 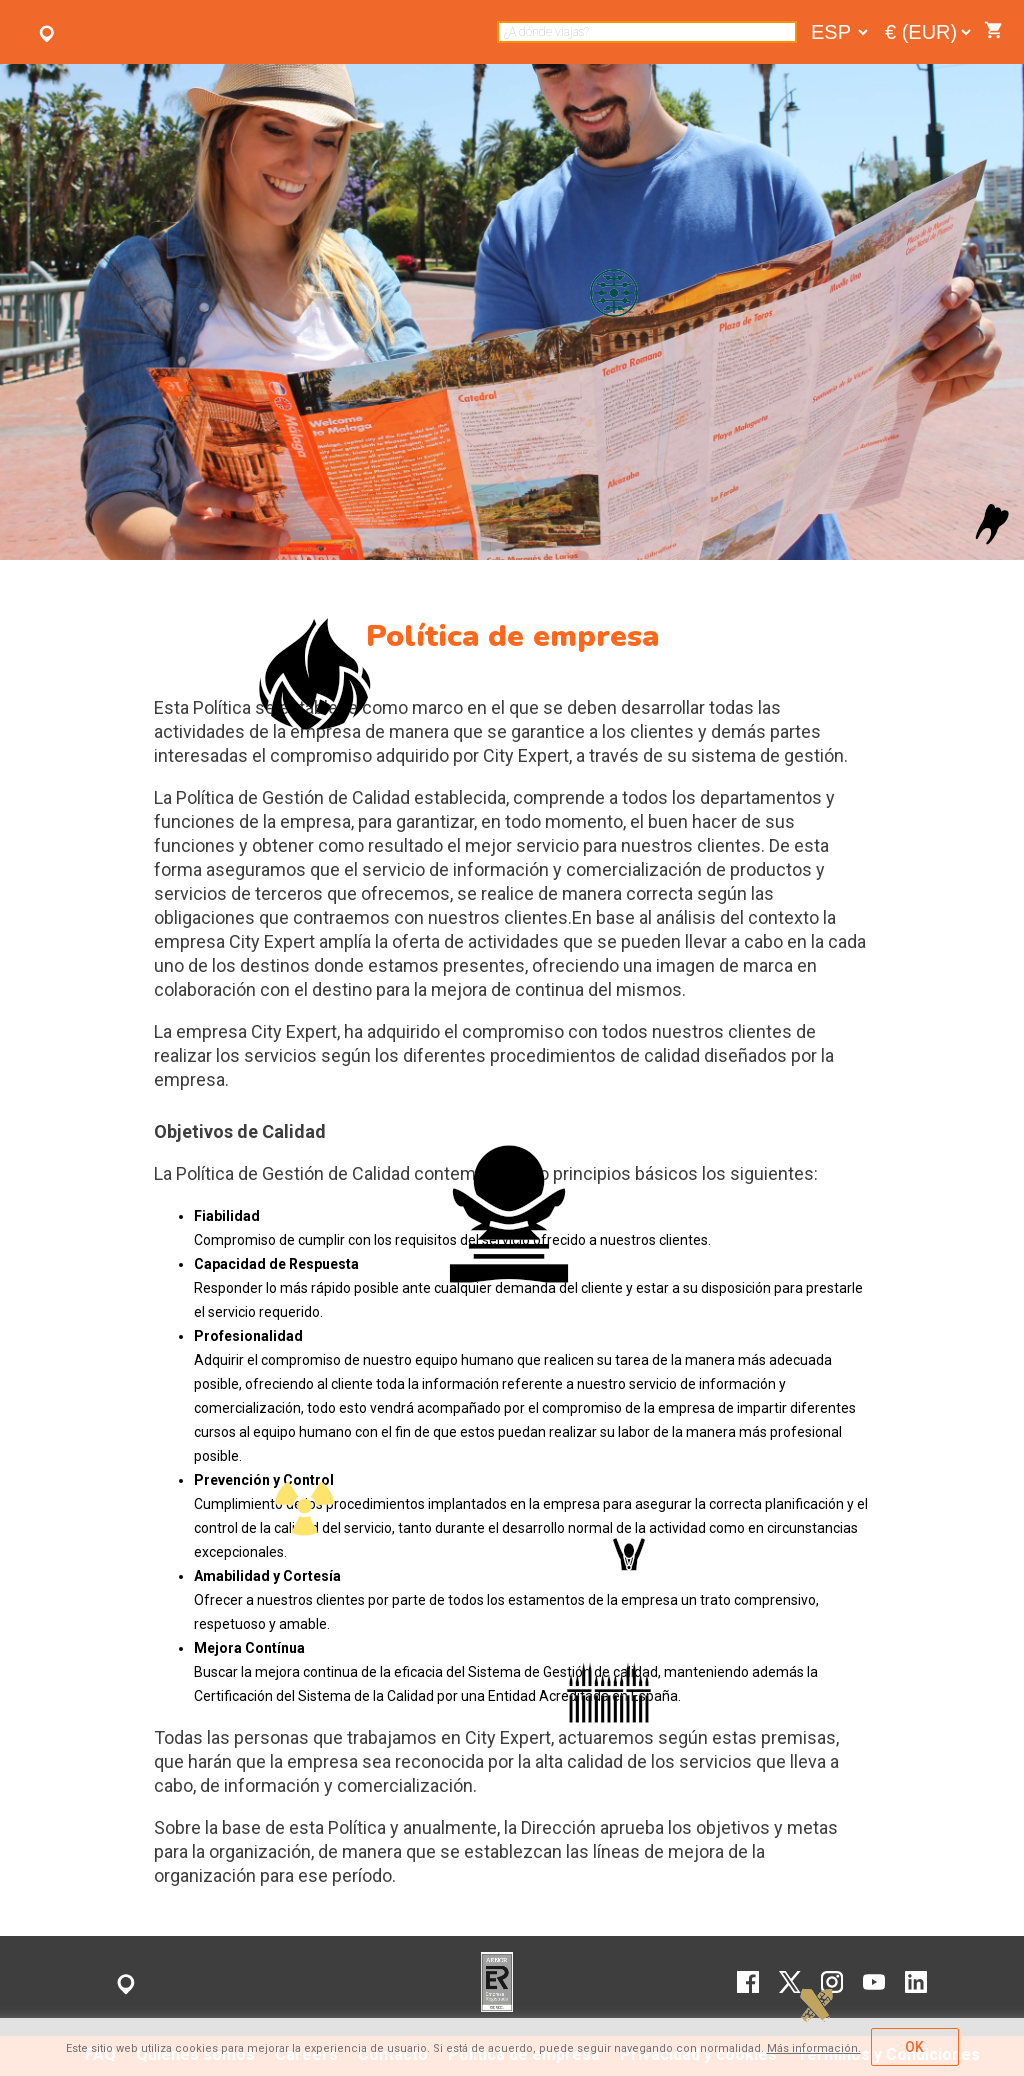 I want to click on defensive wall or barrier structure in a strategy game, so click(x=609, y=1682).